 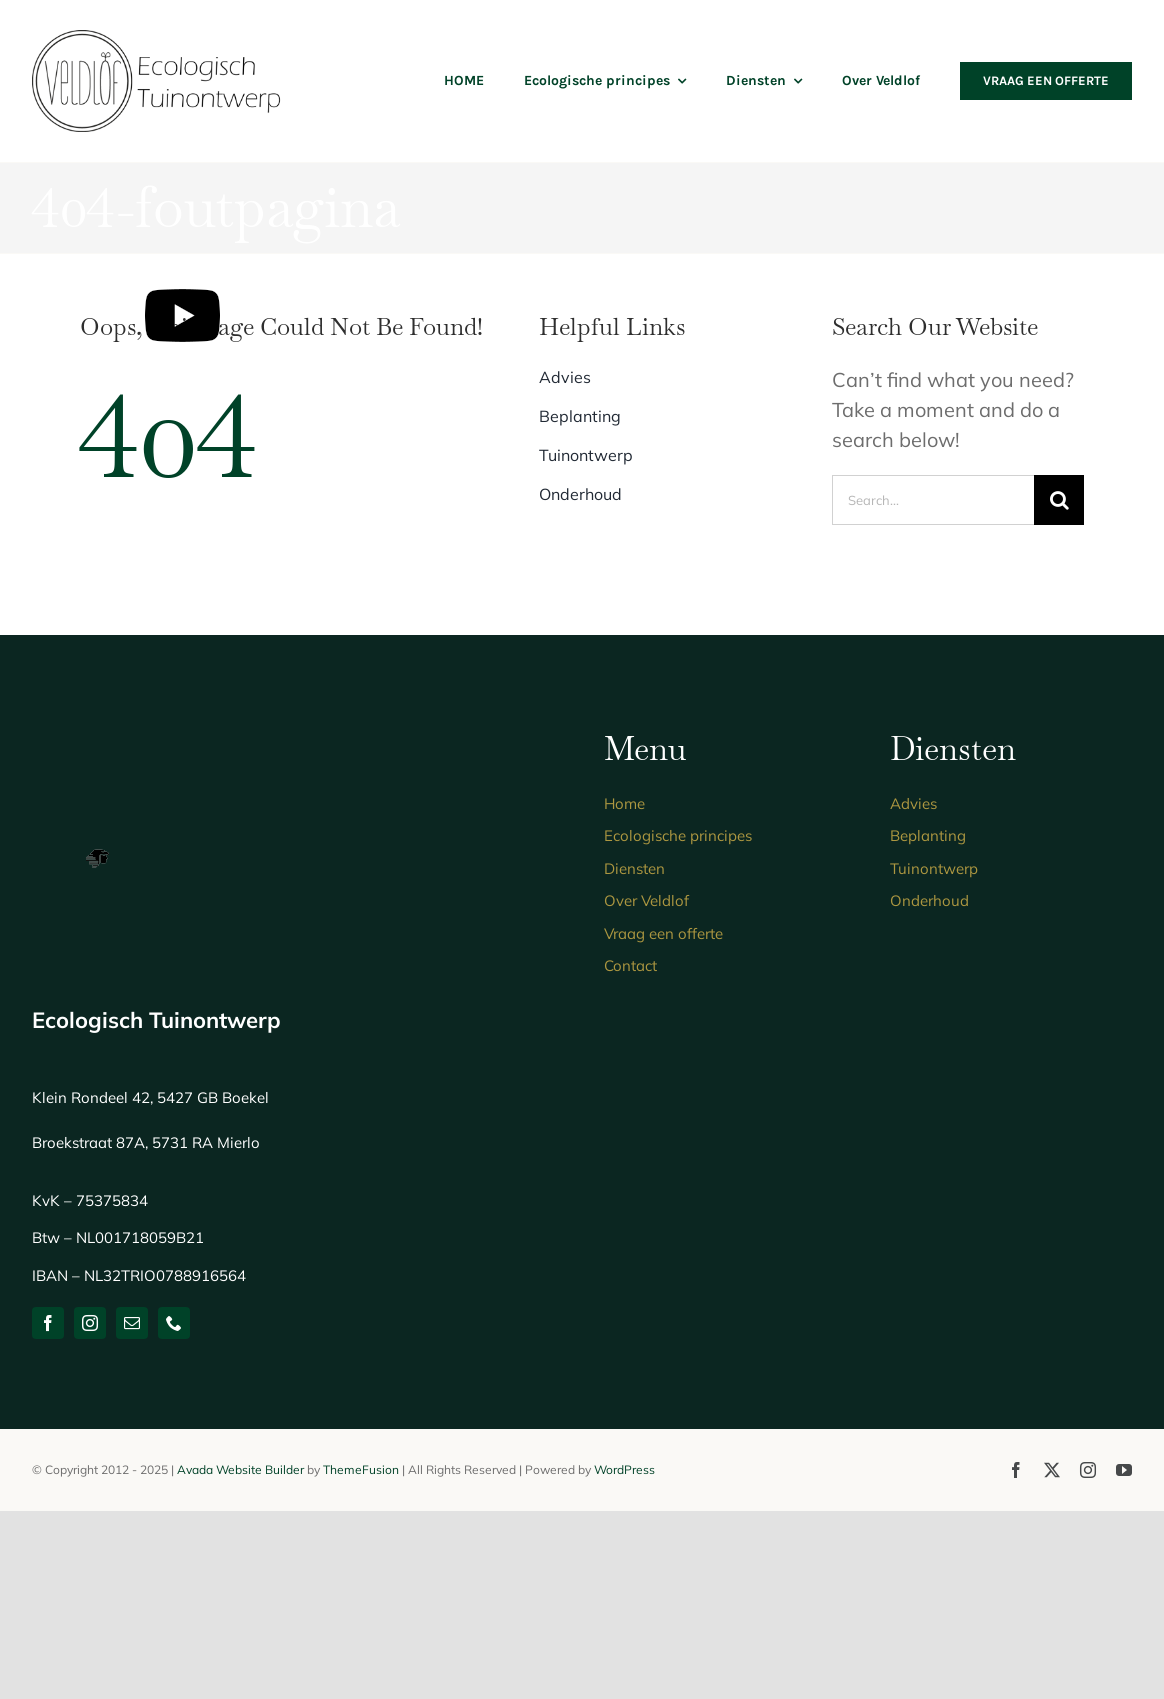 I want to click on aeromexico airline logo, so click(x=97, y=858).